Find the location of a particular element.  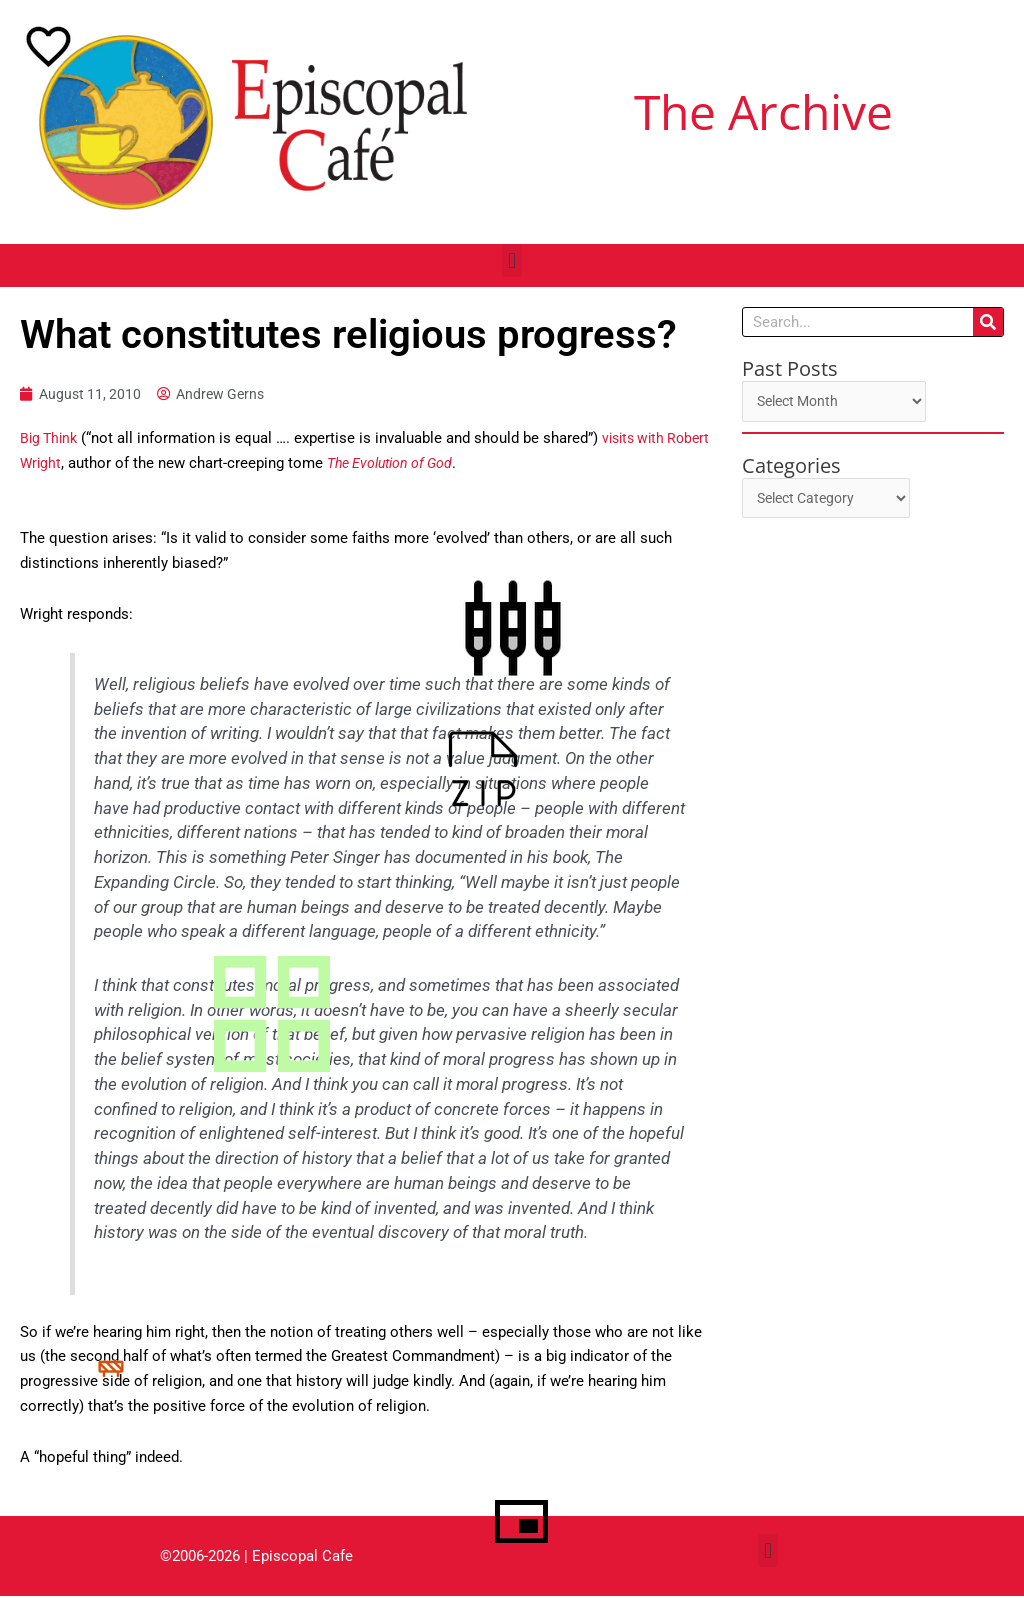

compress or archive files into a zip folder is located at coordinates (483, 772).